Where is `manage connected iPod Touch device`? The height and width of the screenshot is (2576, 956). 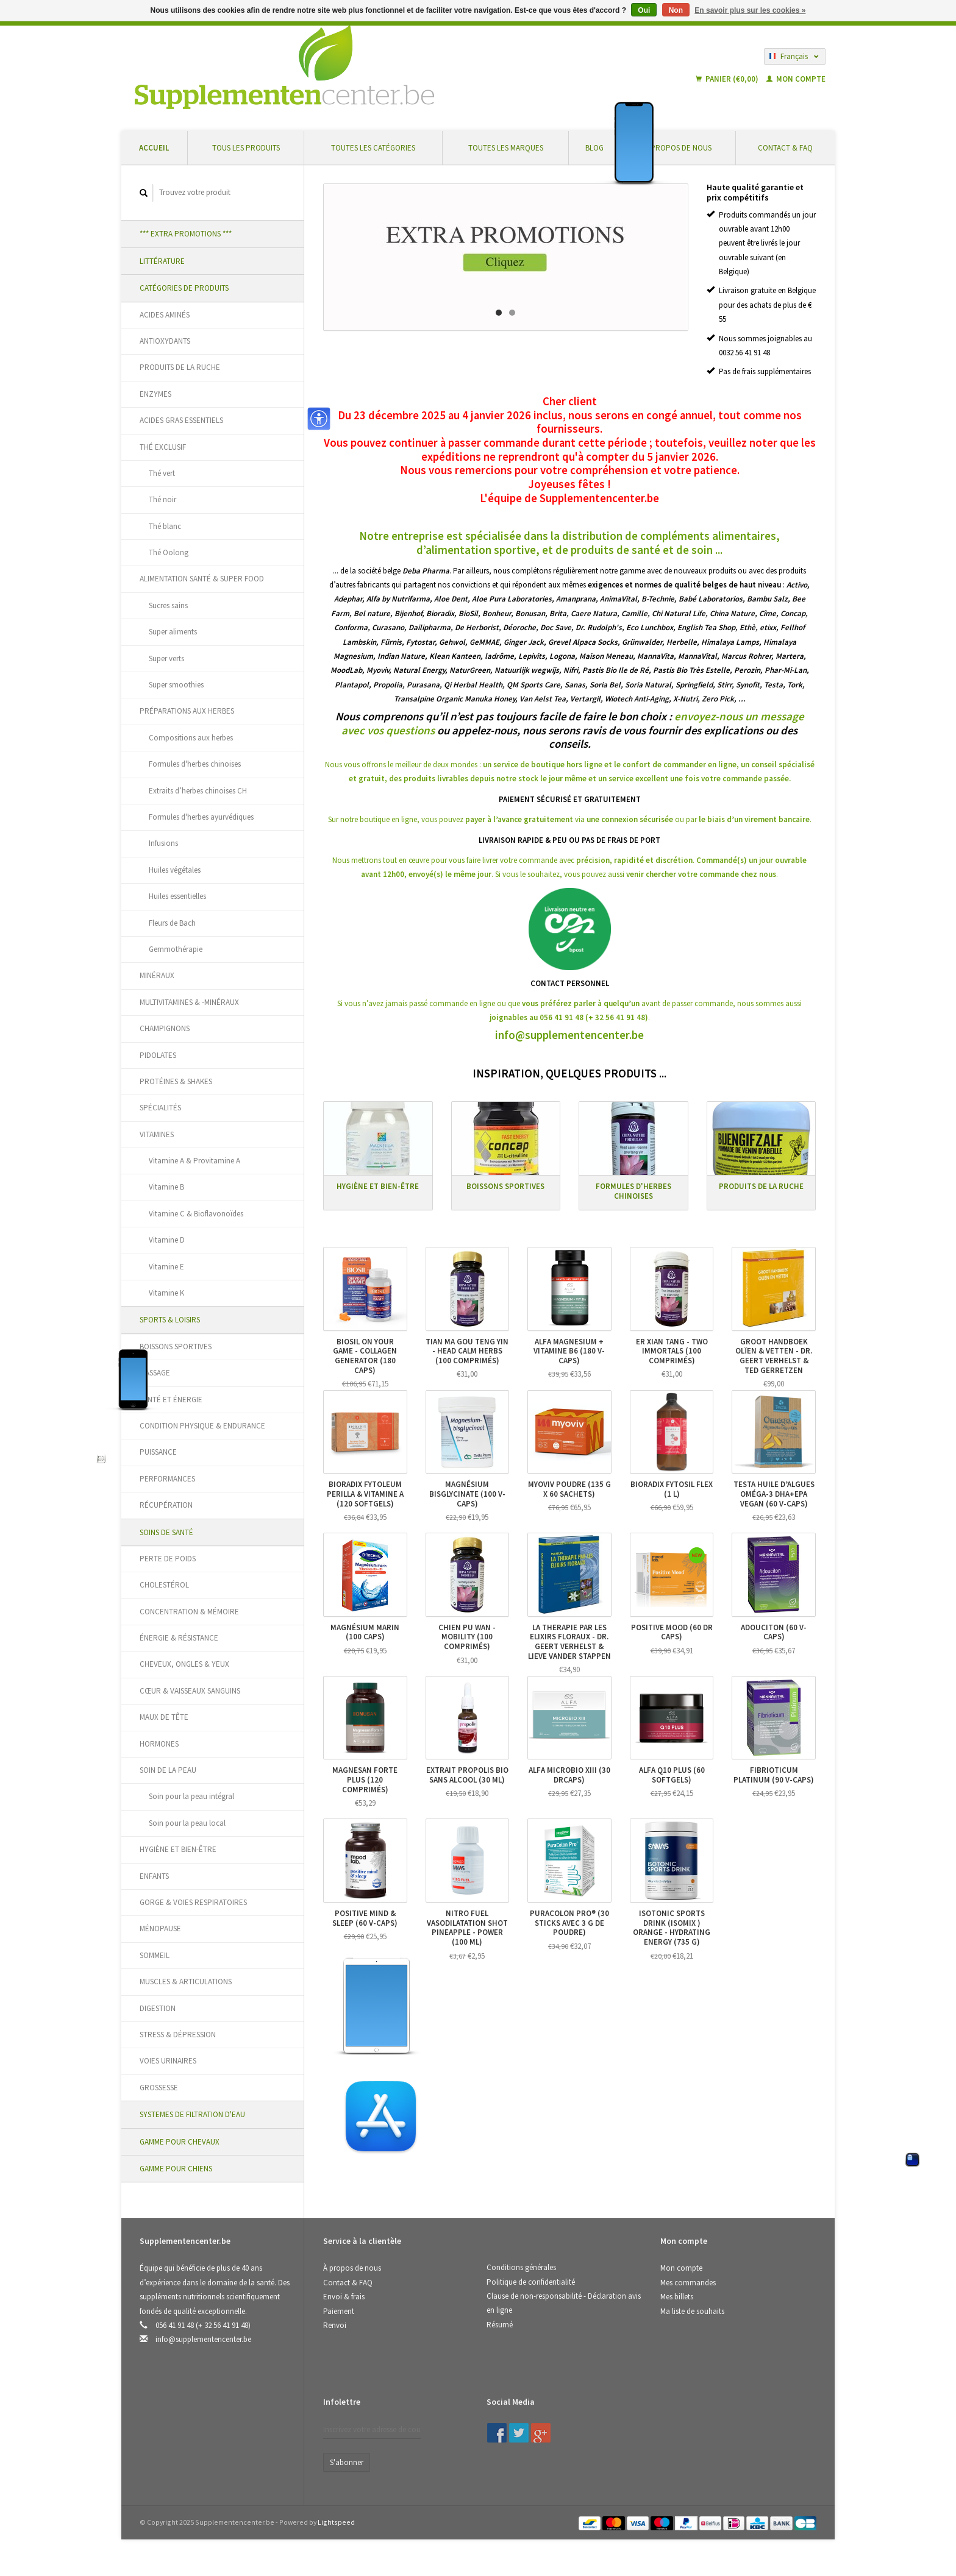 manage connected iPod Touch device is located at coordinates (133, 1380).